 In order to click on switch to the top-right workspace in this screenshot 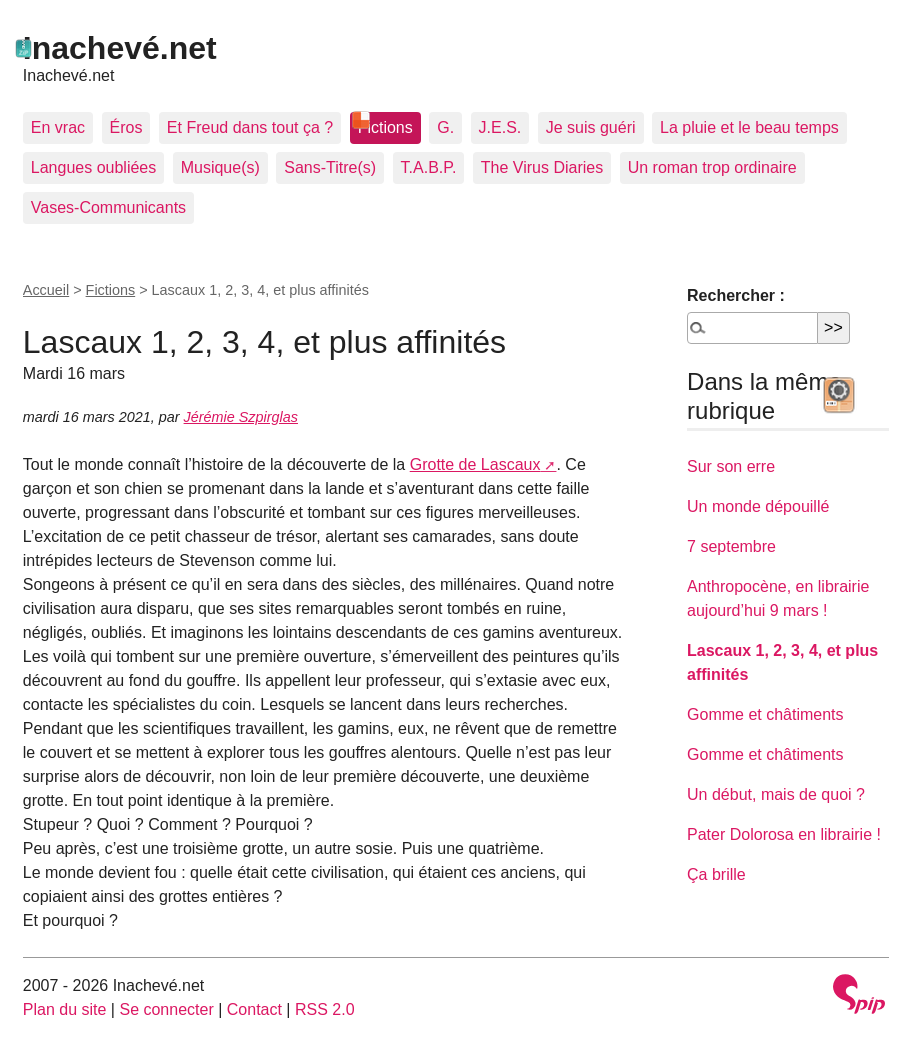, I will do `click(361, 120)`.